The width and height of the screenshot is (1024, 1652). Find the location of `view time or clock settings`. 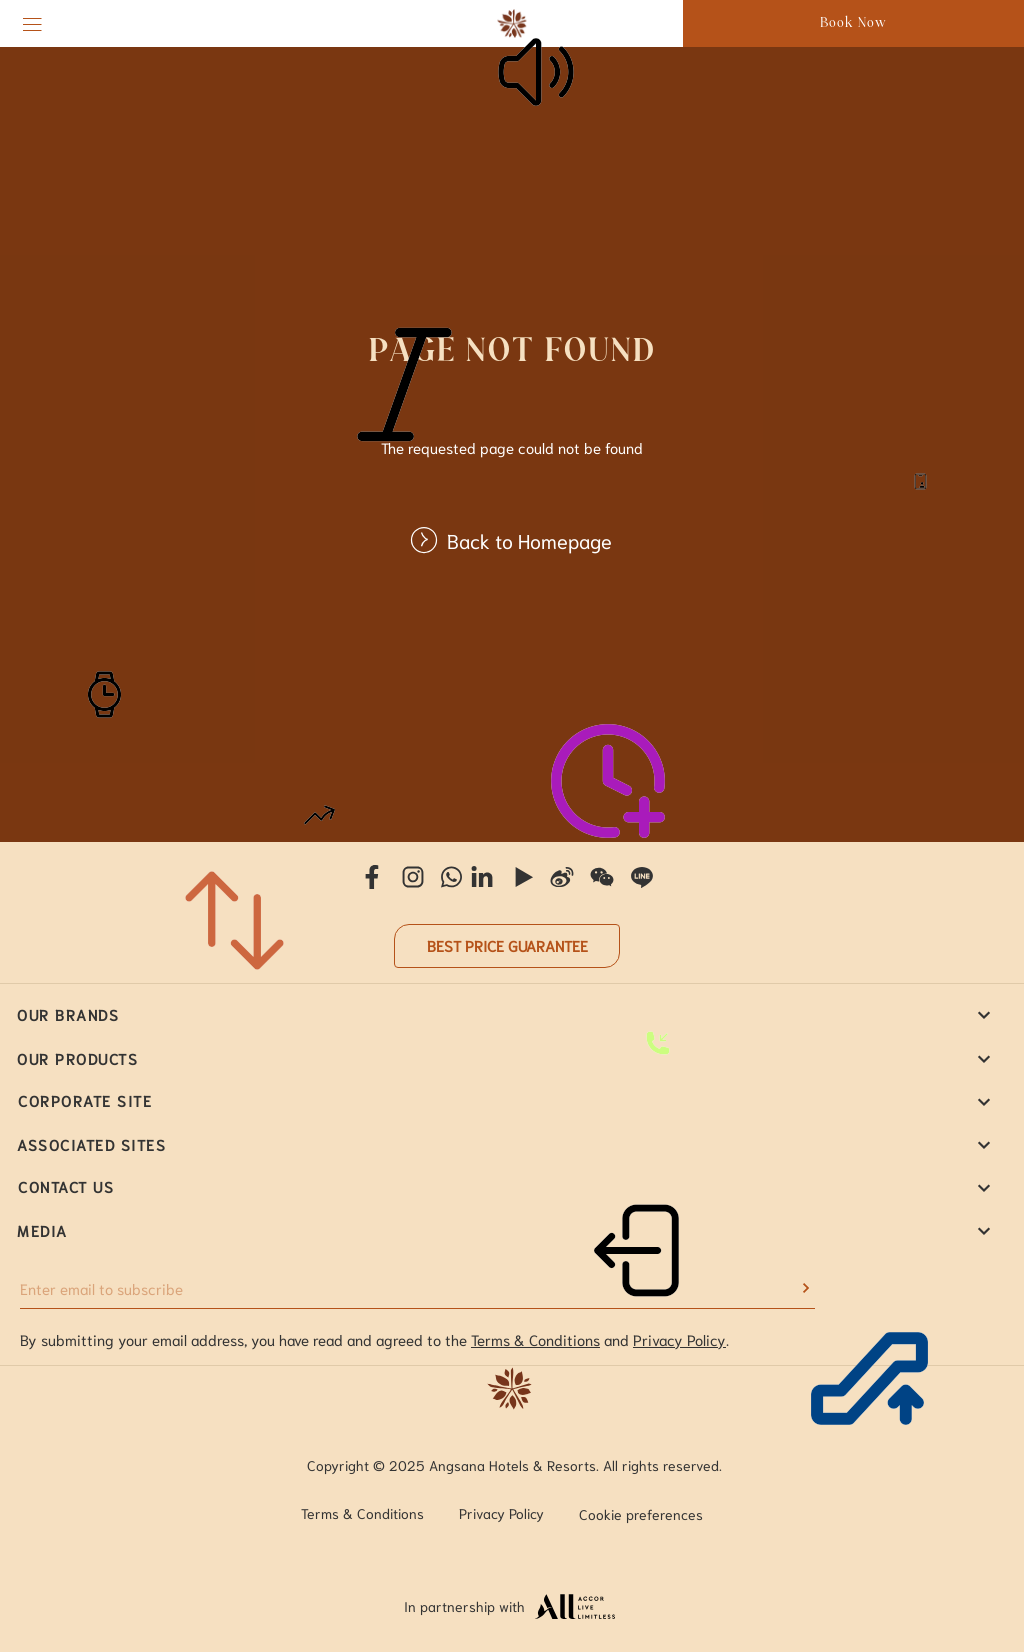

view time or clock settings is located at coordinates (104, 694).